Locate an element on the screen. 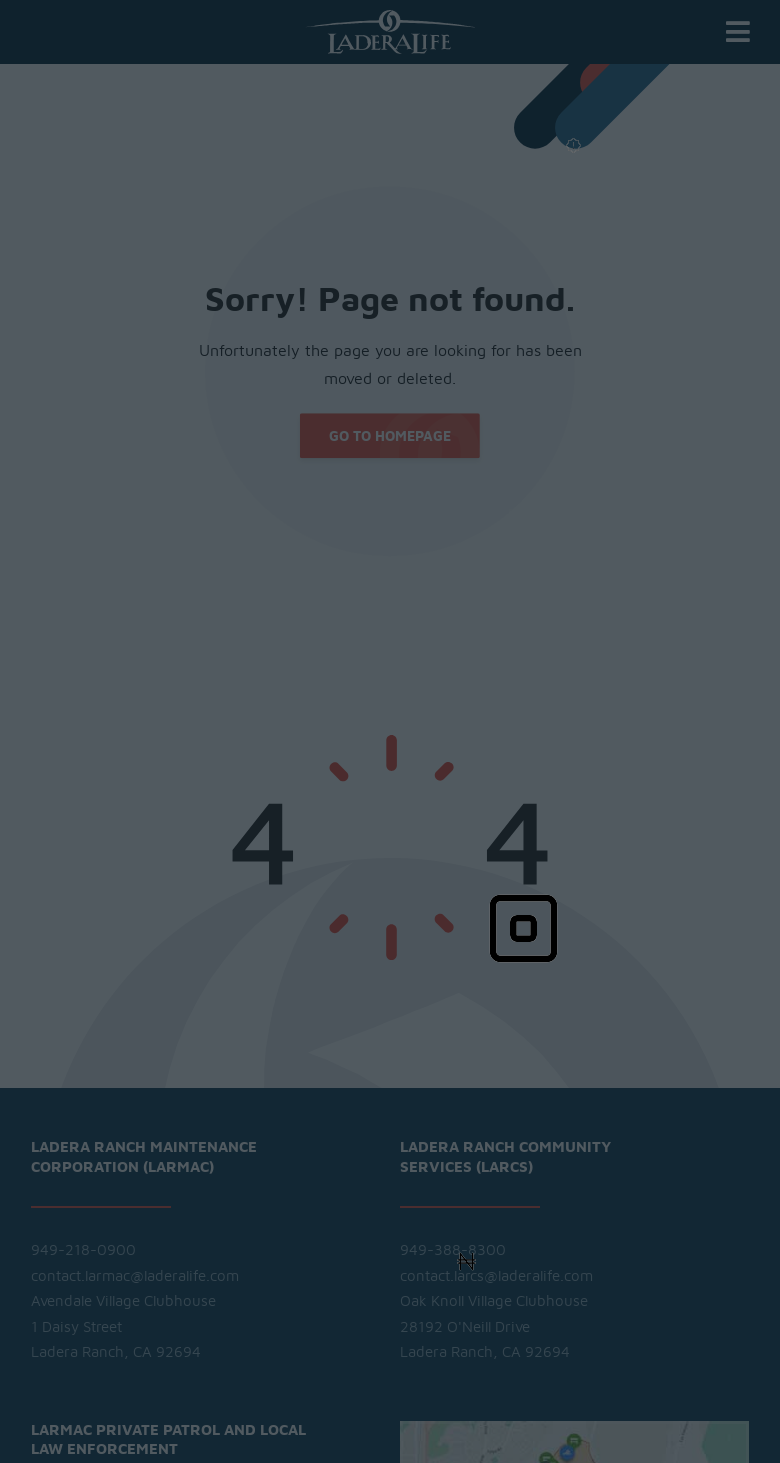 The width and height of the screenshot is (780, 1463). indicates a warning or important notice is located at coordinates (573, 145).